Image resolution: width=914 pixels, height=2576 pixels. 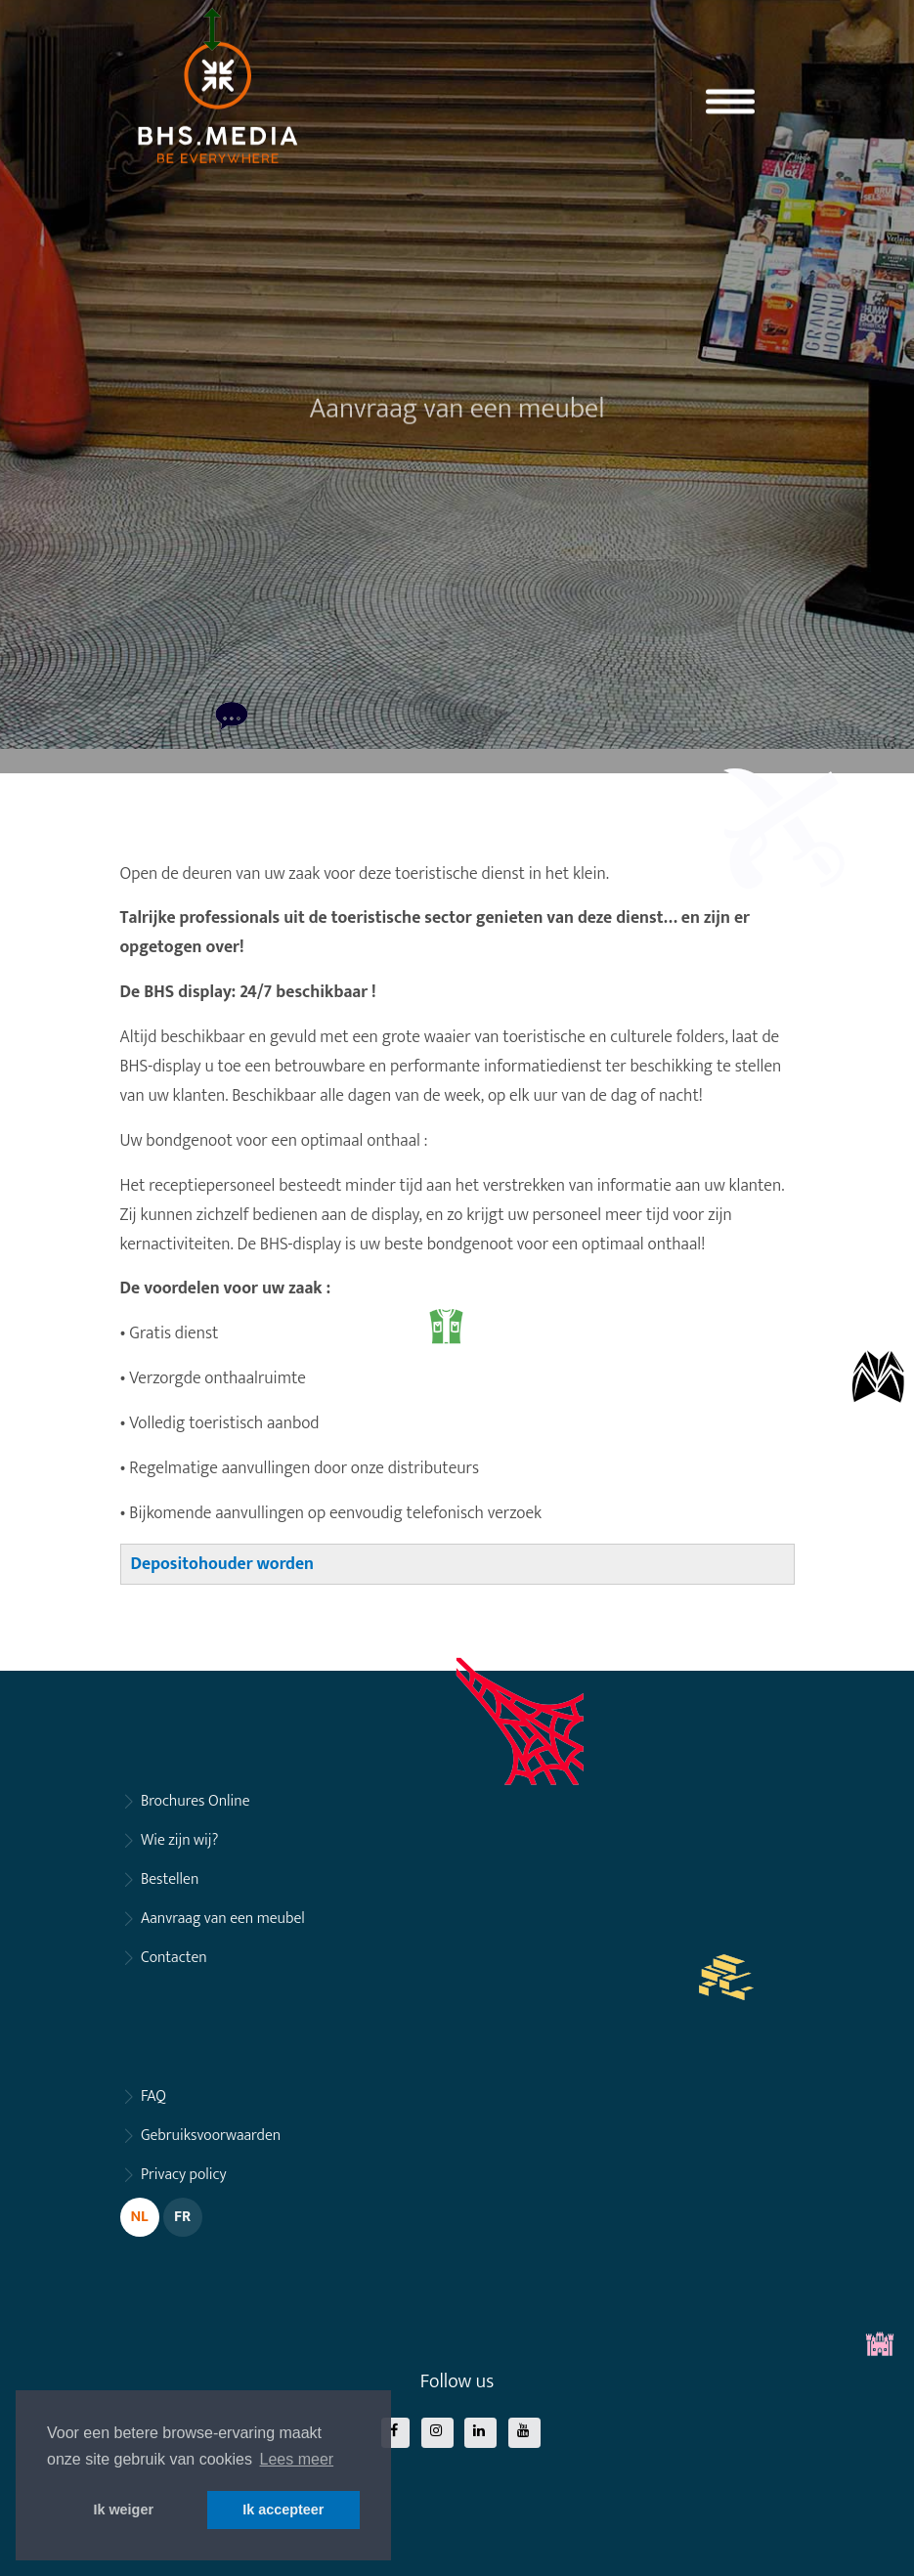 I want to click on compose a new message or chat, so click(x=232, y=716).